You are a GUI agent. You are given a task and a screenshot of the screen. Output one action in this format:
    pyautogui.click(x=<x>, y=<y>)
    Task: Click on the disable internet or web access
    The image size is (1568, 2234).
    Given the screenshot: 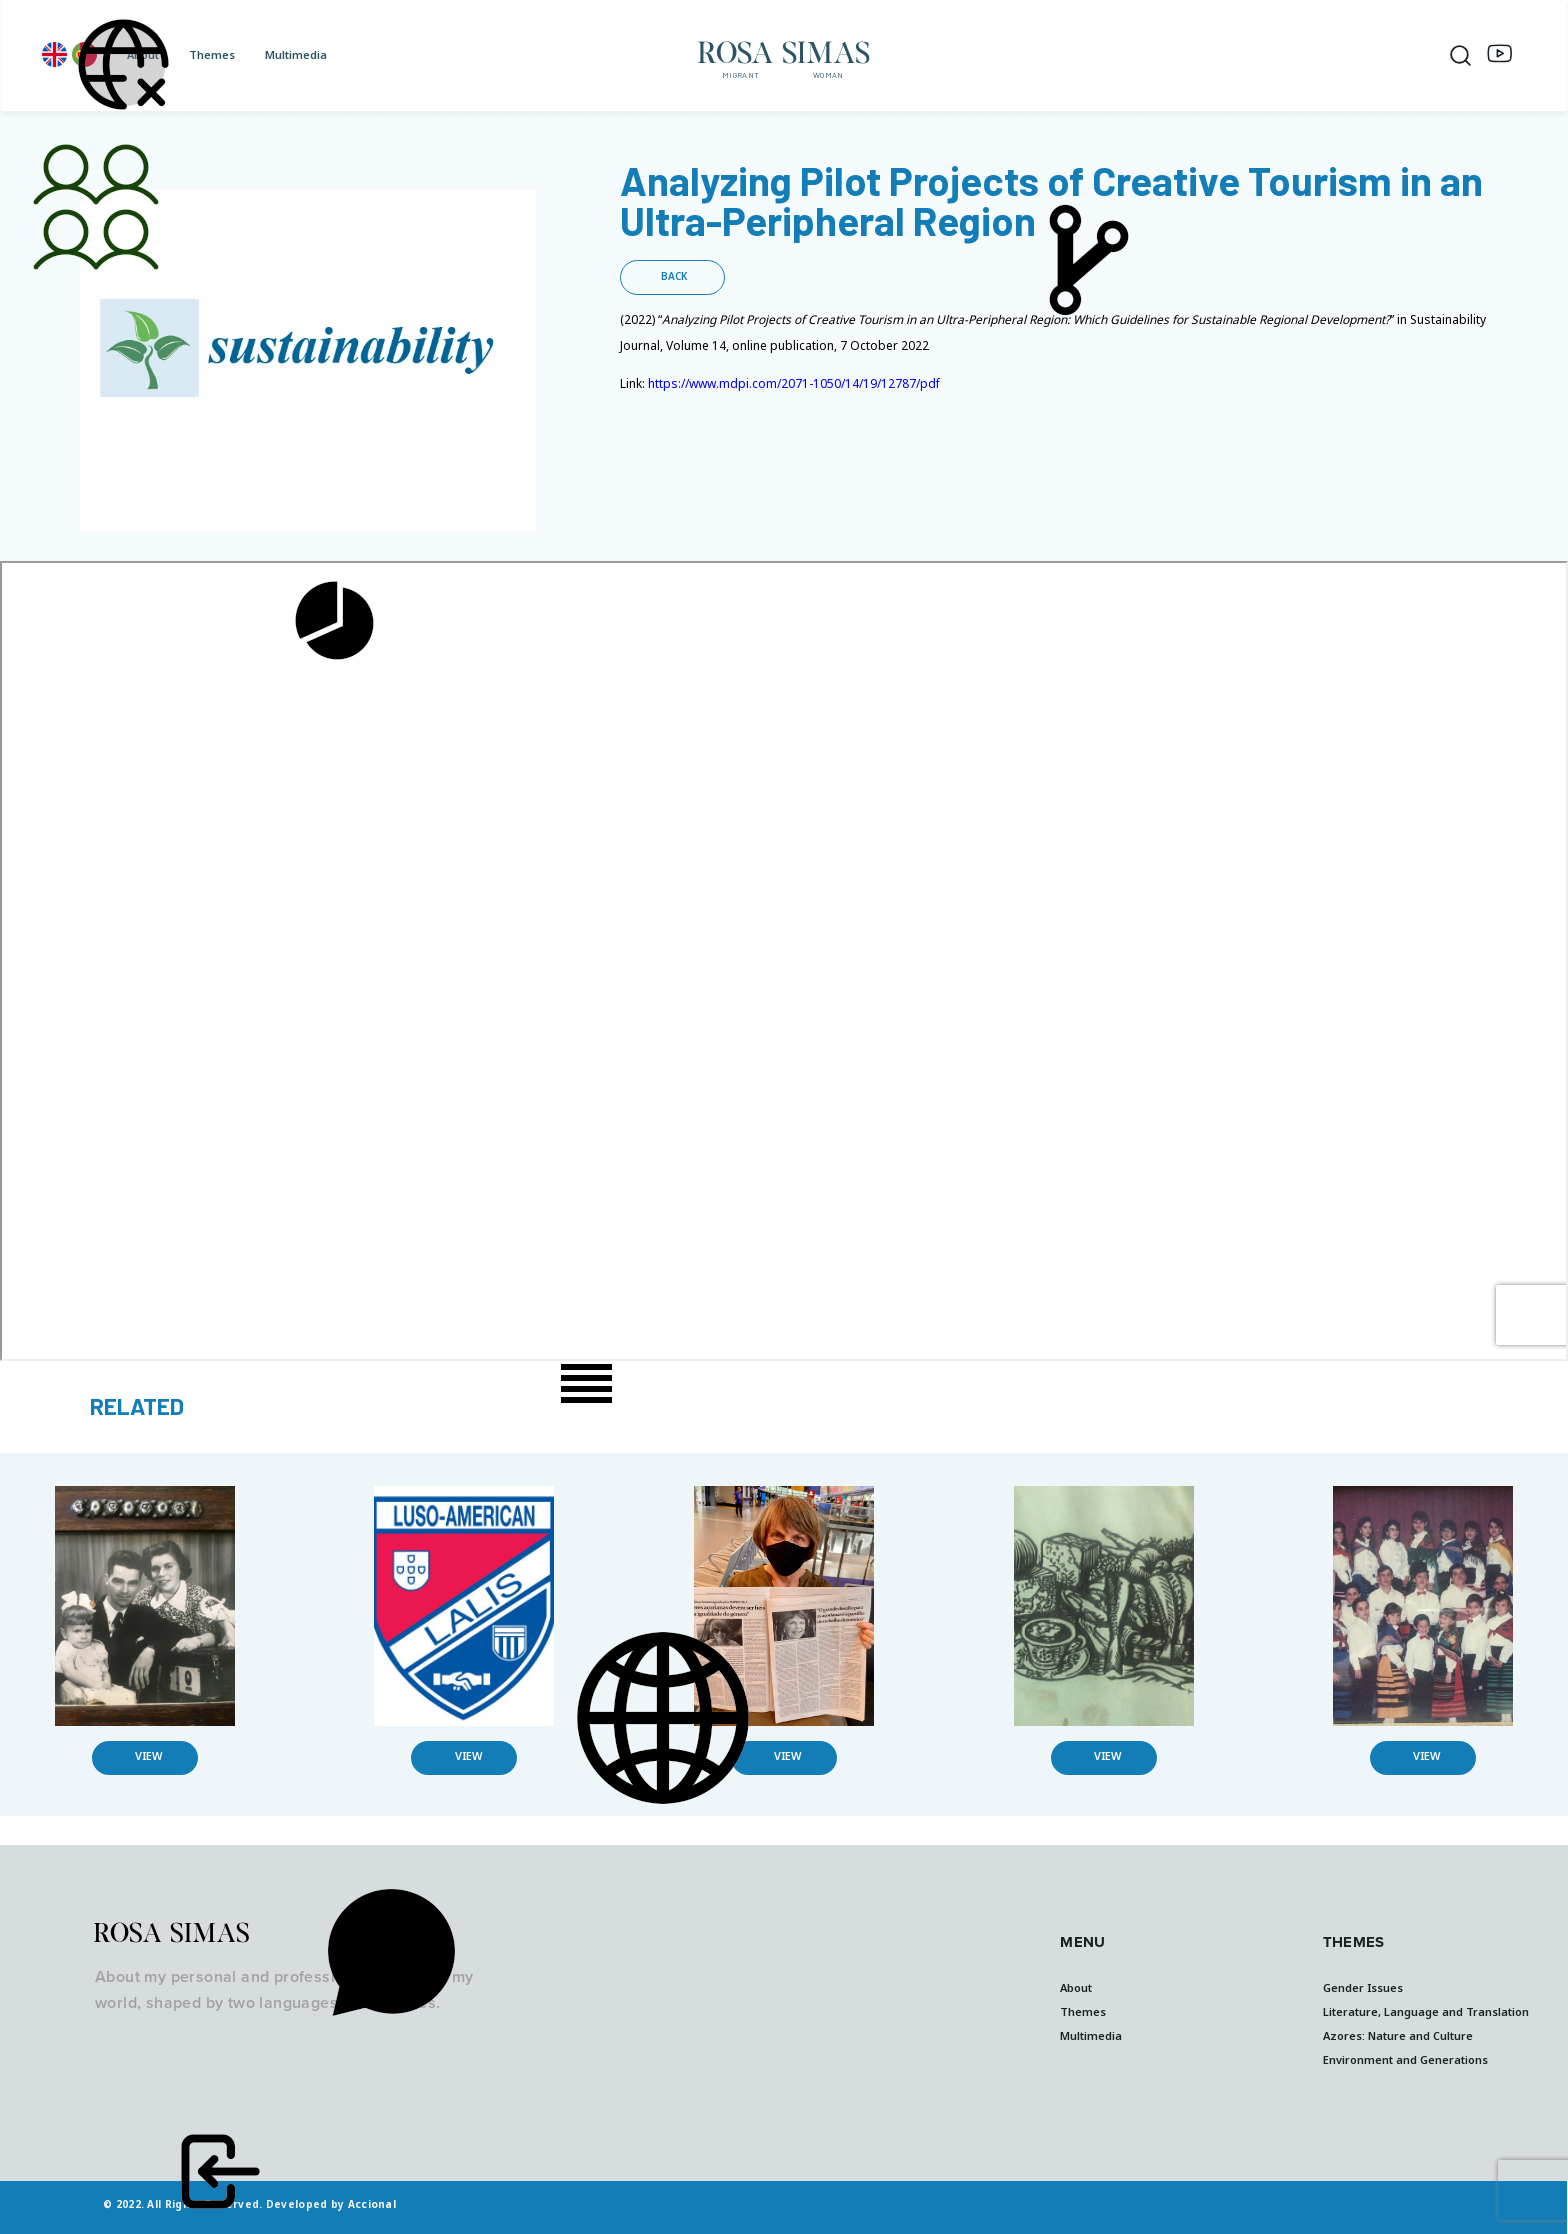 What is the action you would take?
    pyautogui.click(x=123, y=64)
    